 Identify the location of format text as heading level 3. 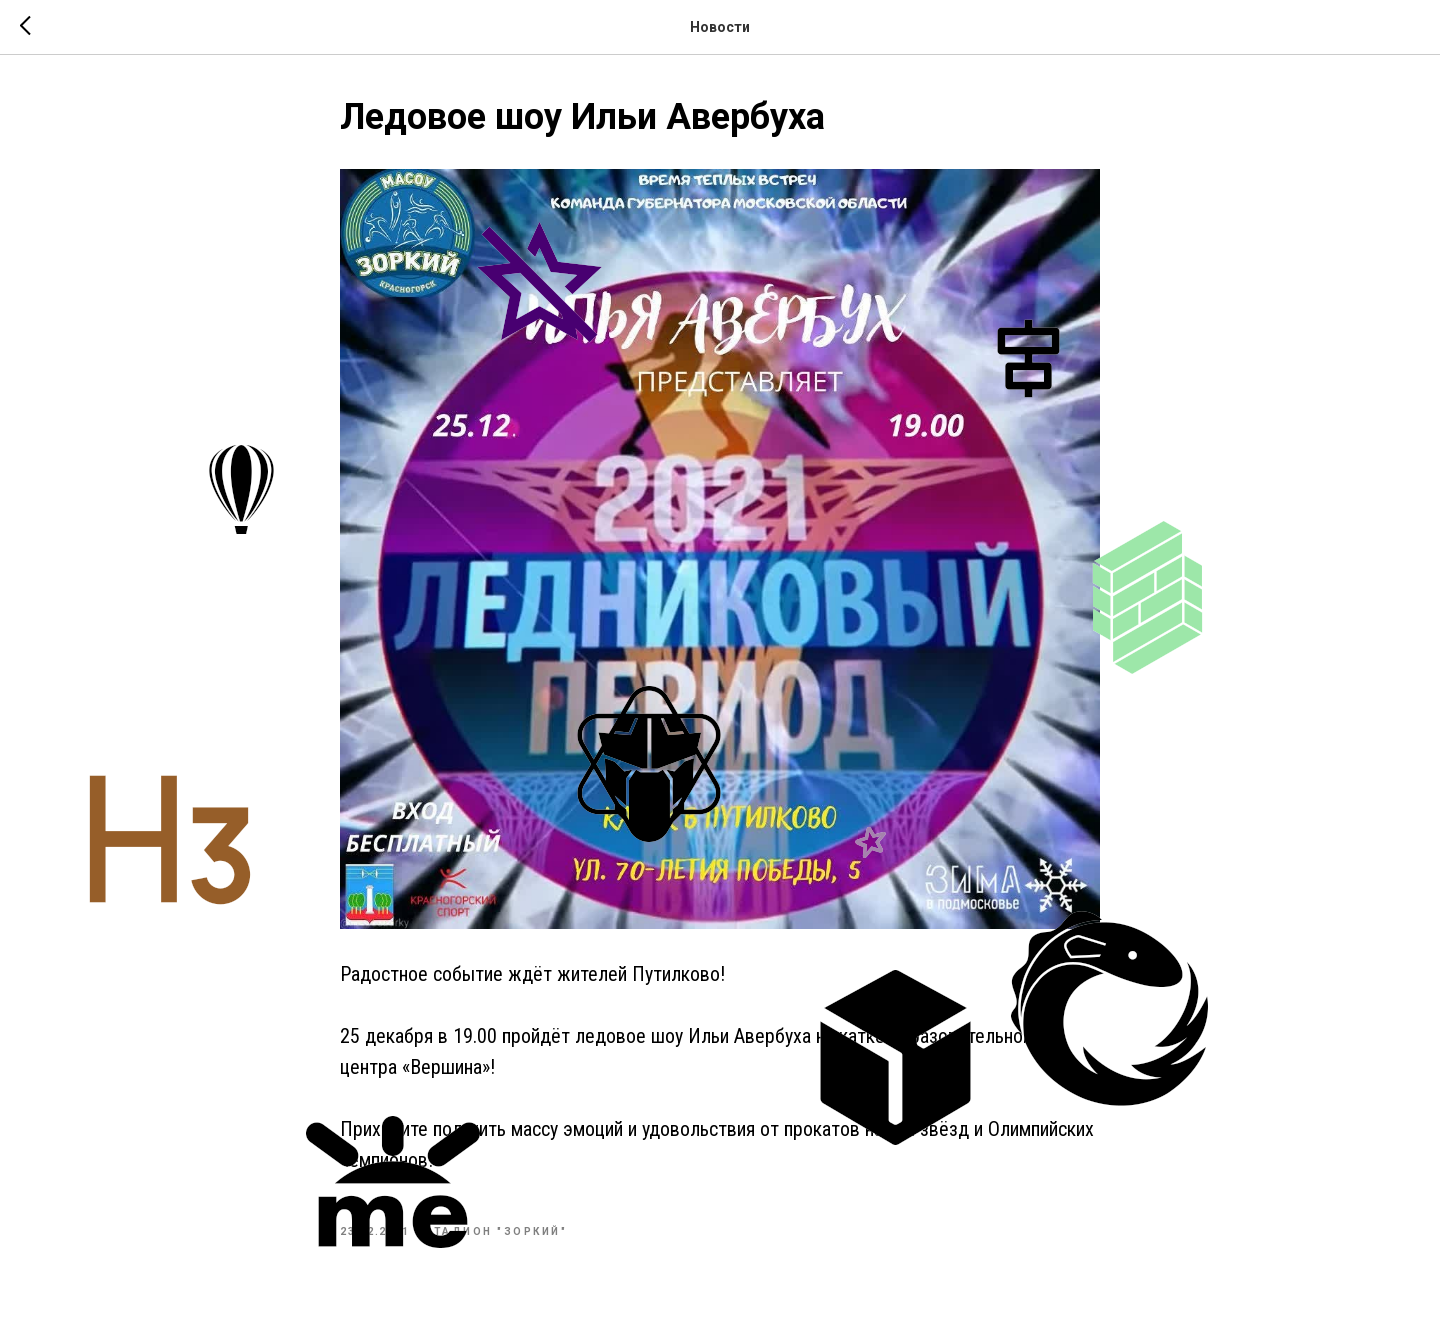
(169, 839).